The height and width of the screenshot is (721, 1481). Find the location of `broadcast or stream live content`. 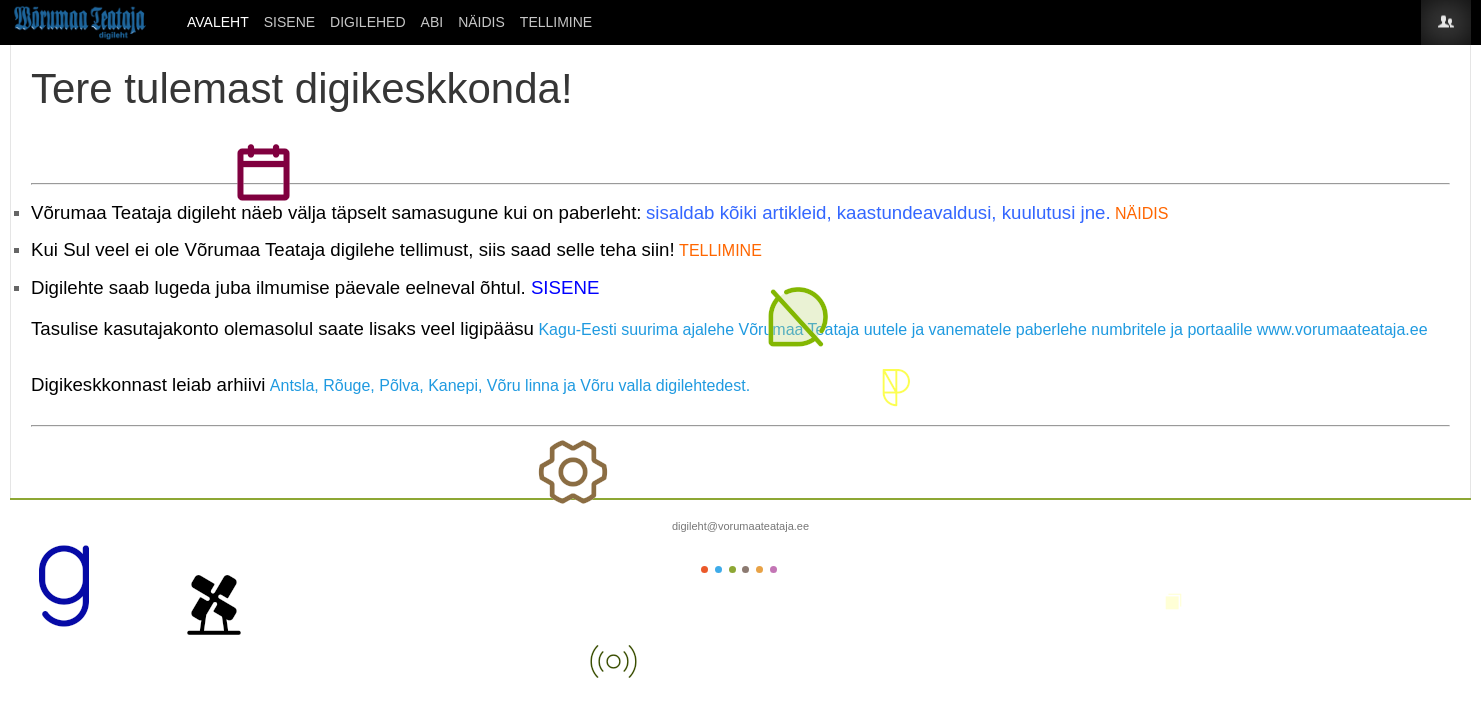

broadcast or stream live content is located at coordinates (613, 661).